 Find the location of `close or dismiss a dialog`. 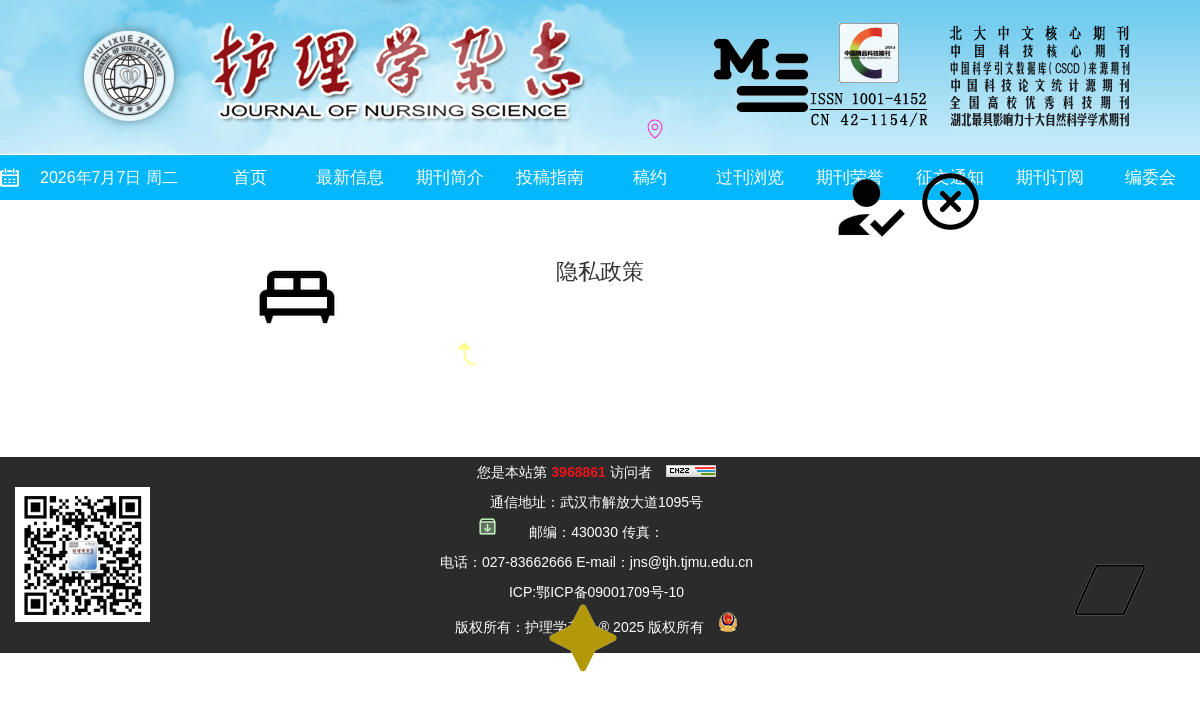

close or dismiss a dialog is located at coordinates (950, 201).